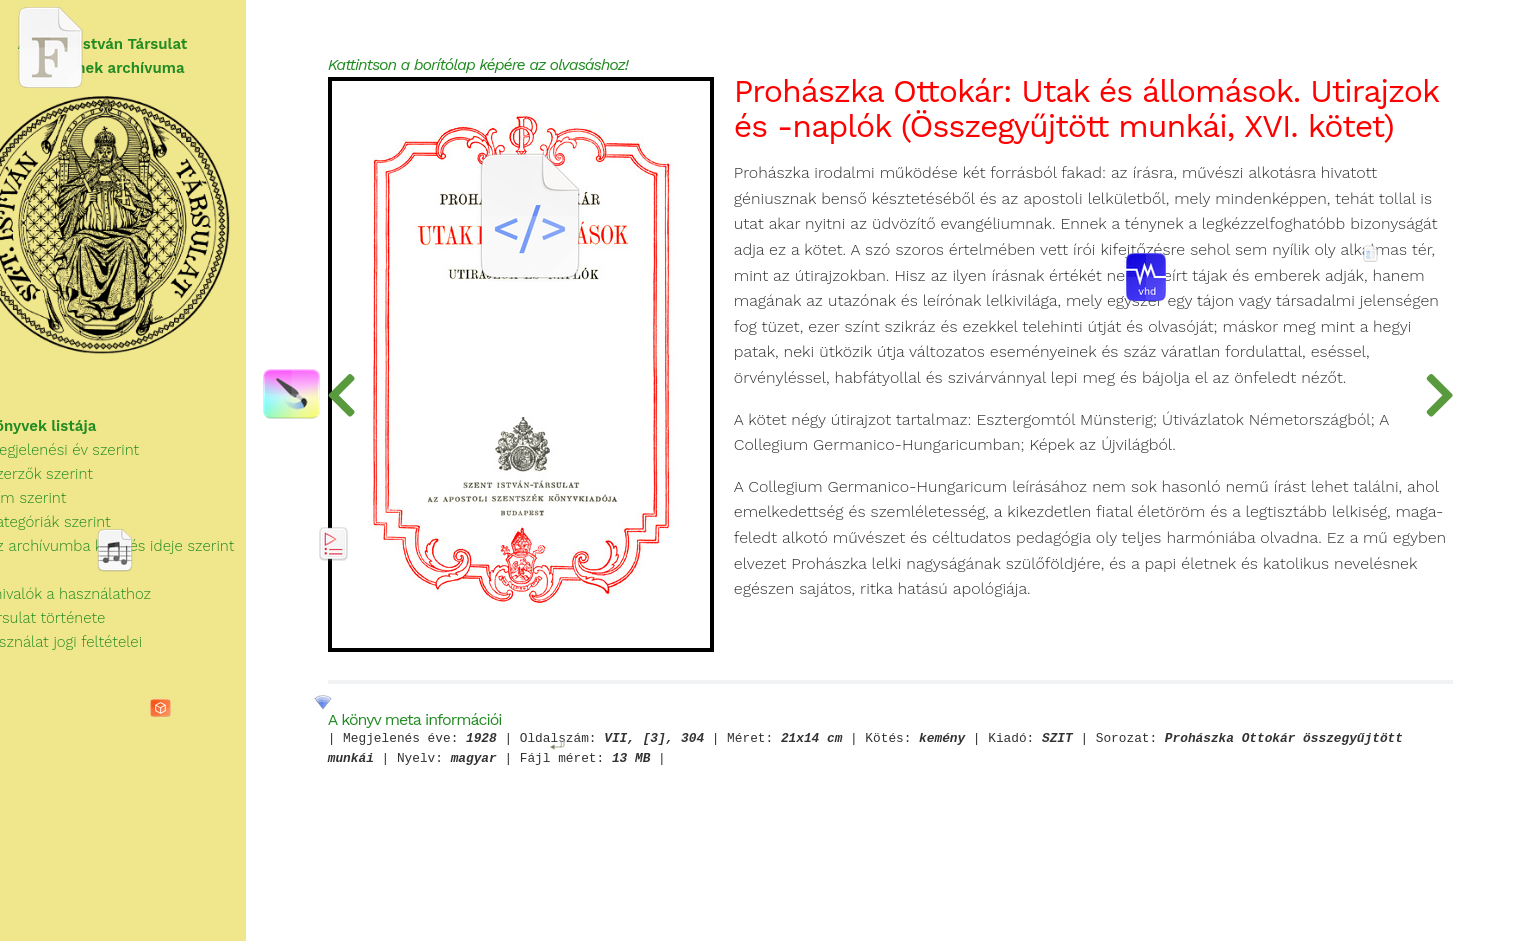 The width and height of the screenshot is (1535, 941). Describe the element at coordinates (291, 392) in the screenshot. I see `open a Krita project file` at that location.